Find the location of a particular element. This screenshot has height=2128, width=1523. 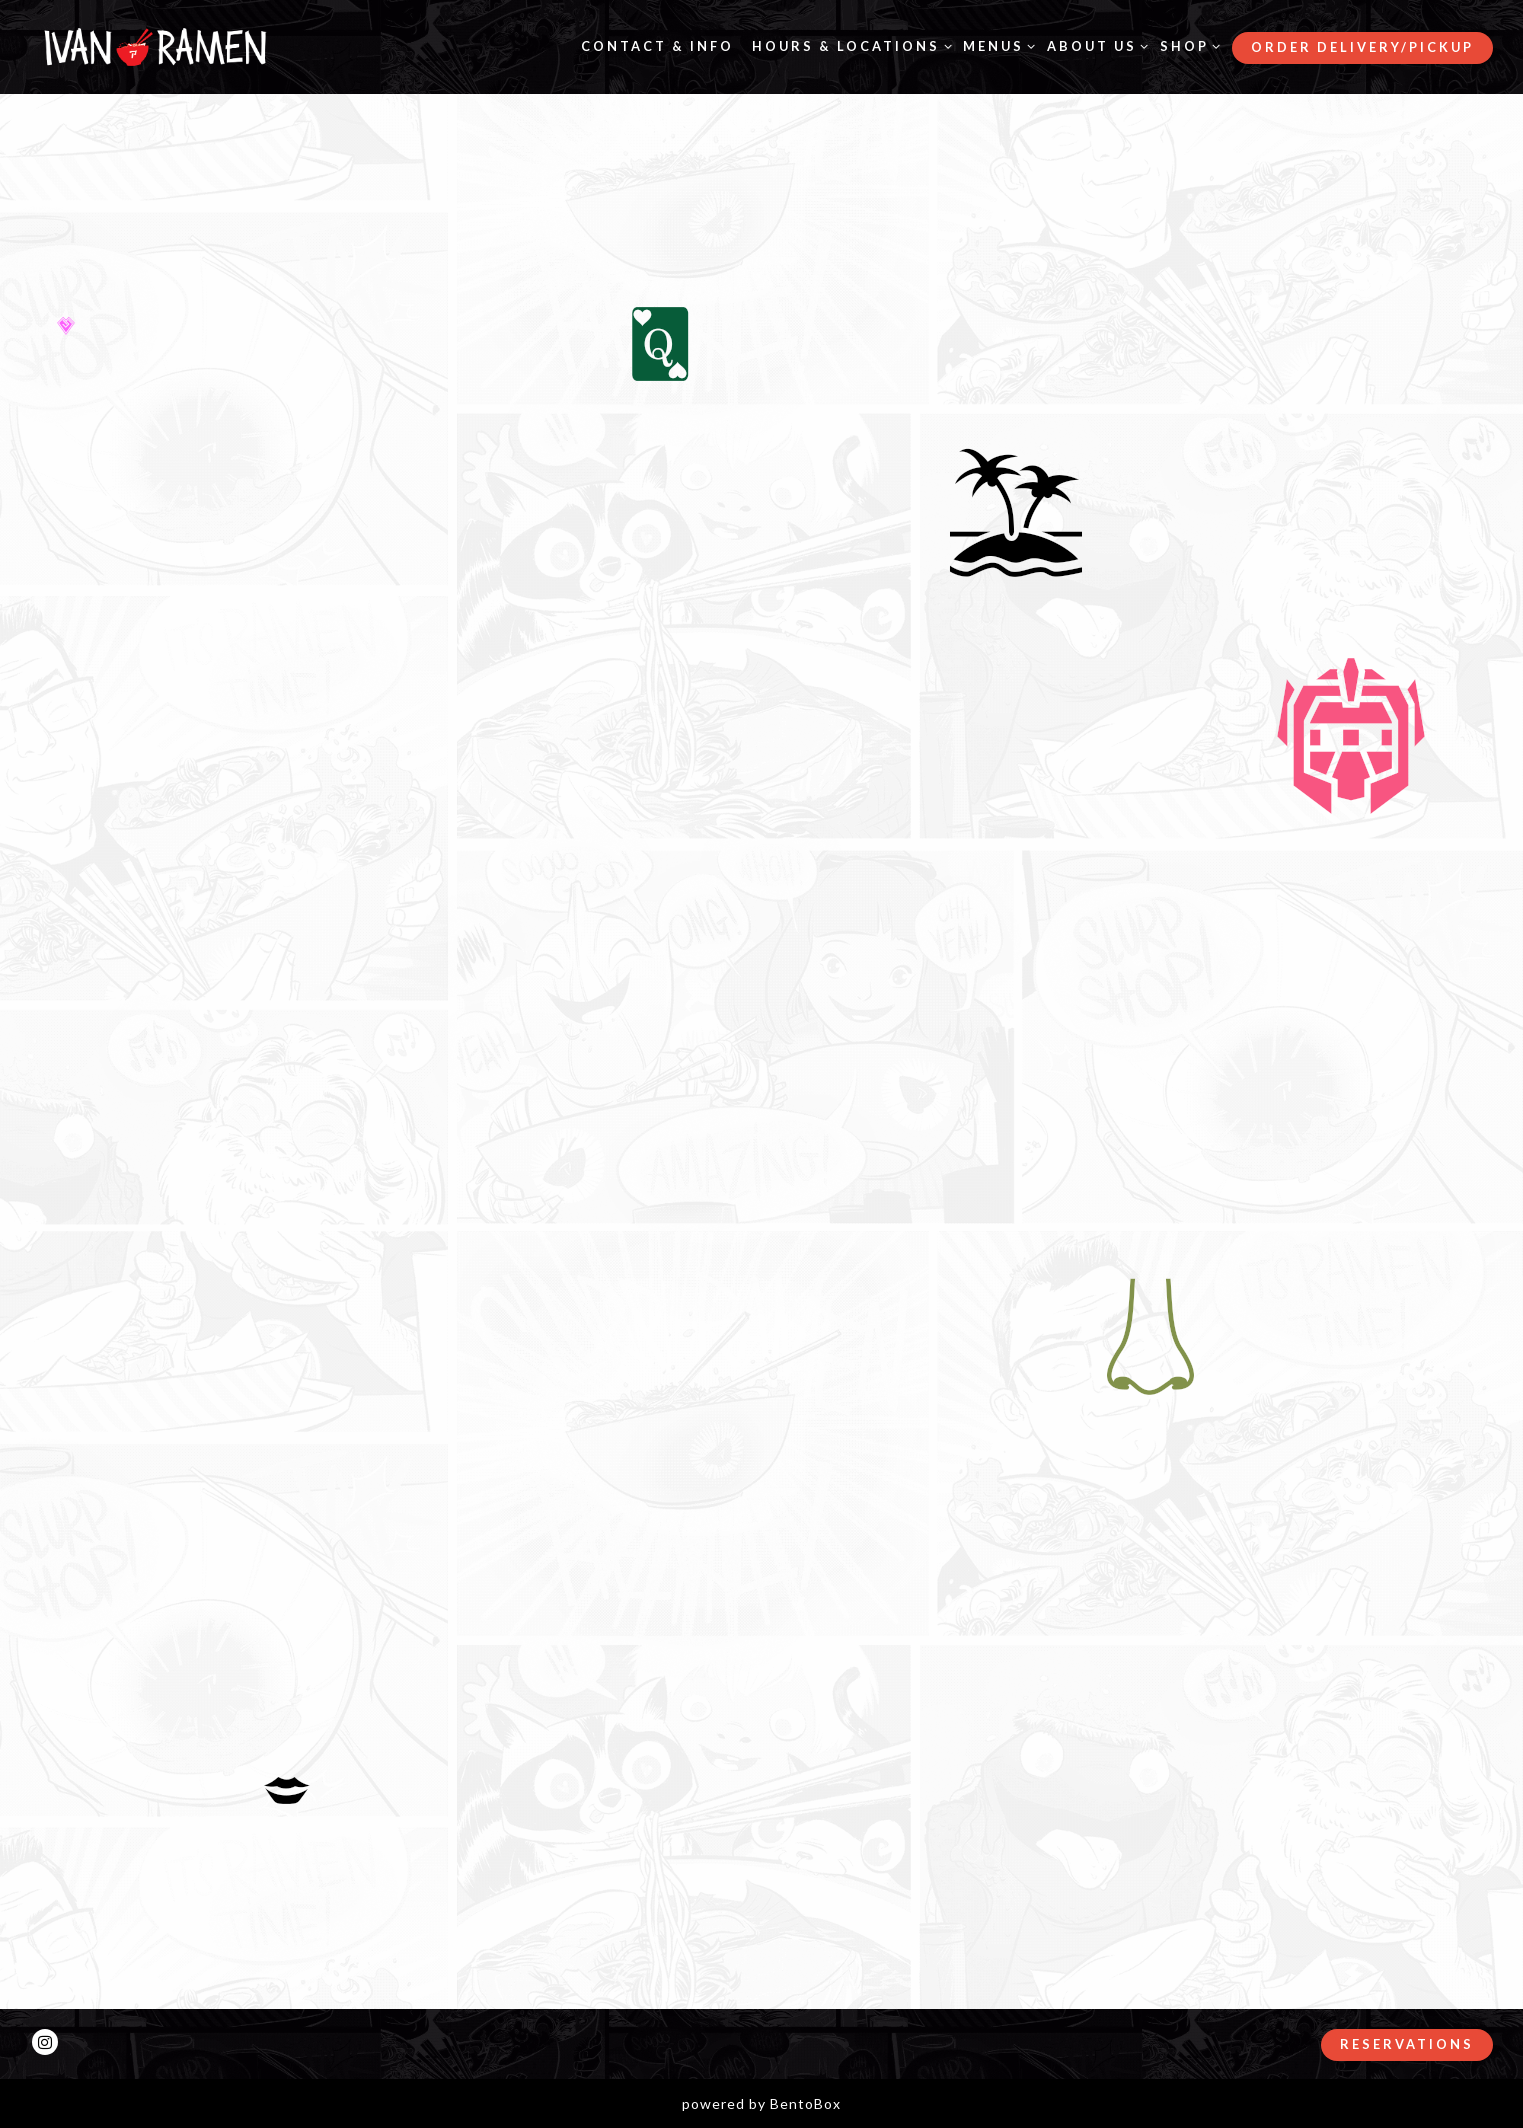

navigate to island or beach location is located at coordinates (1016, 512).